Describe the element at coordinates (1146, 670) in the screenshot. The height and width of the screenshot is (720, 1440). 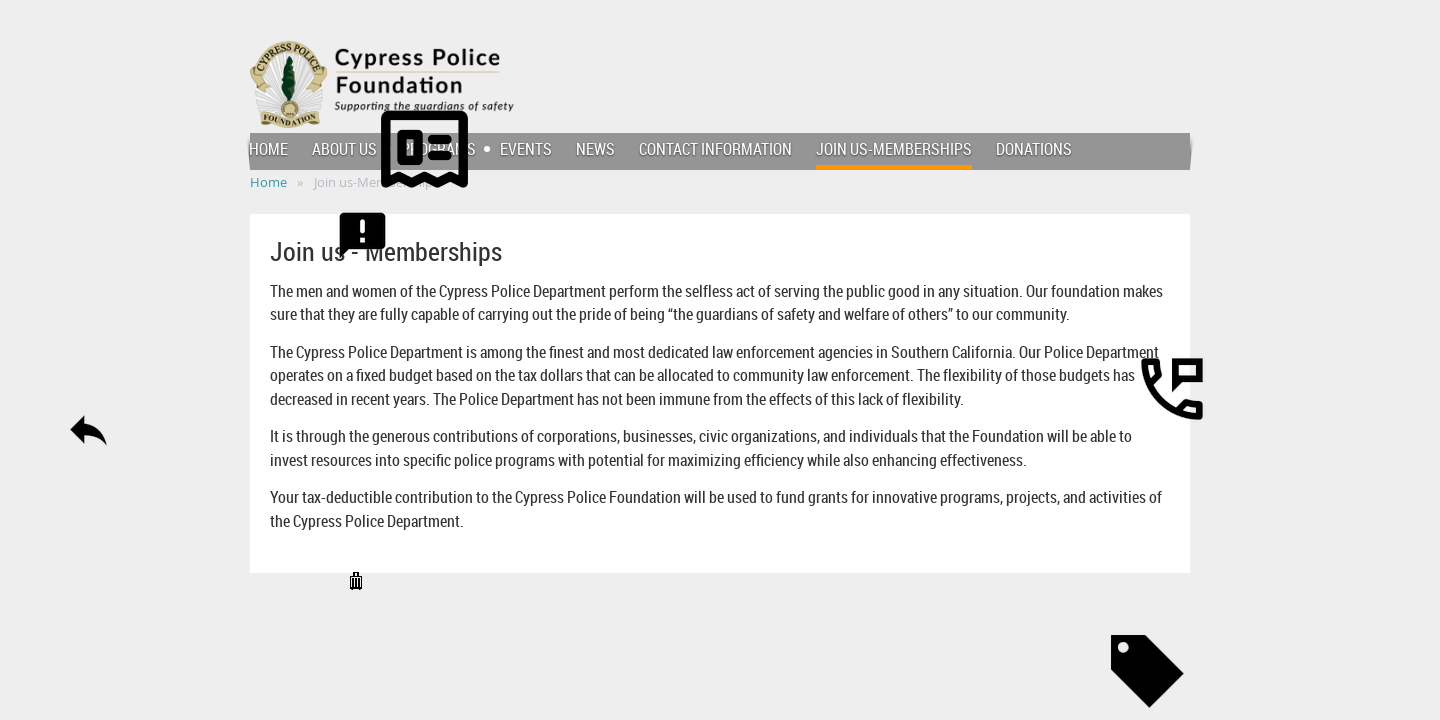
I see `add or view tags for an item` at that location.